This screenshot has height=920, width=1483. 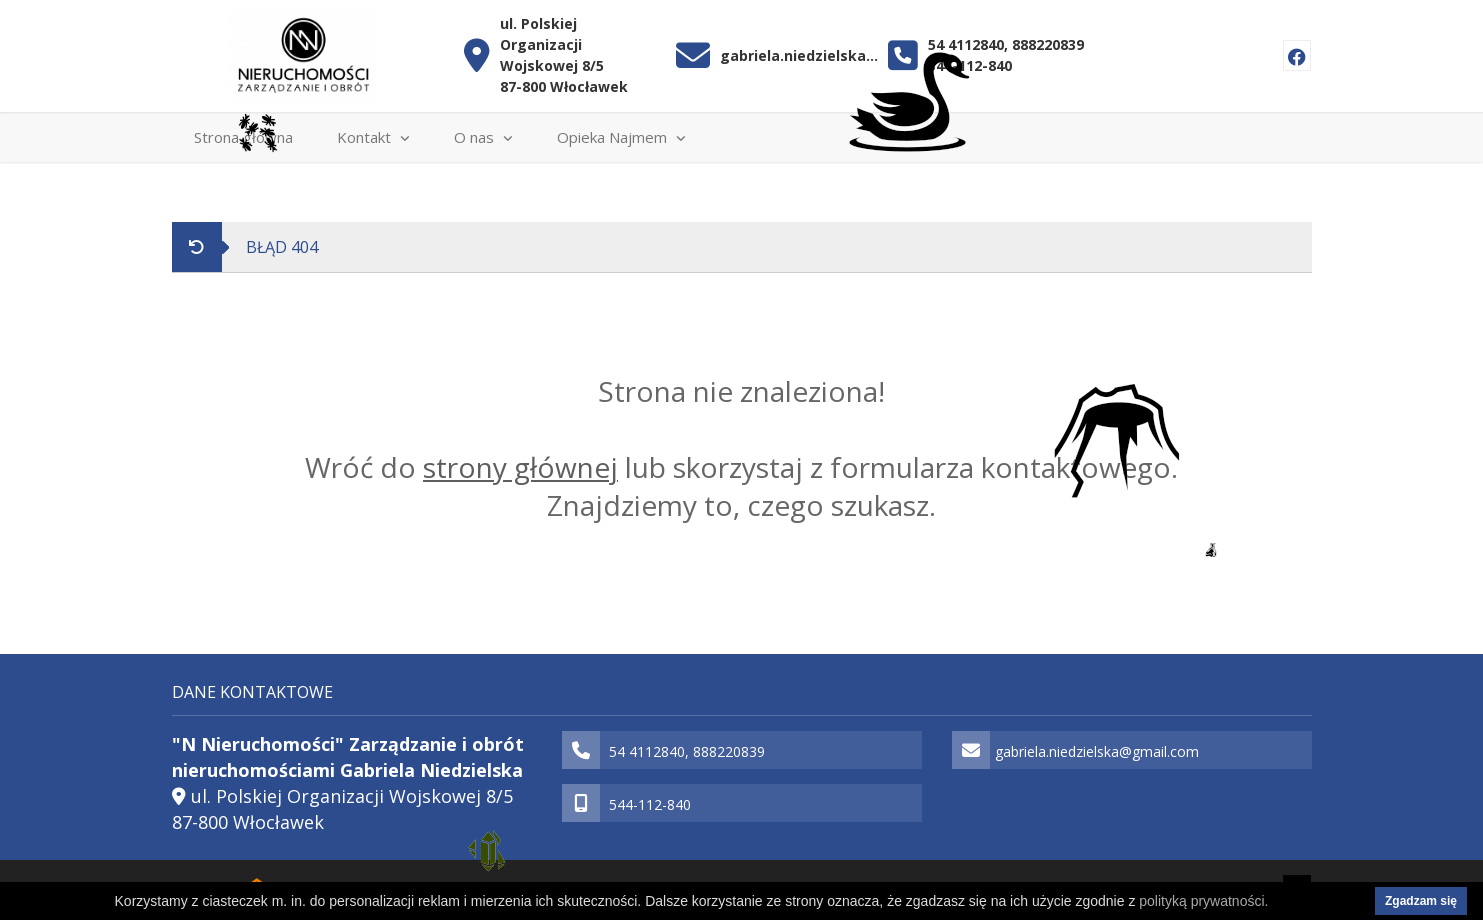 What do you see at coordinates (258, 133) in the screenshot?
I see `indicates insect infestation or pest problem in a game` at bounding box center [258, 133].